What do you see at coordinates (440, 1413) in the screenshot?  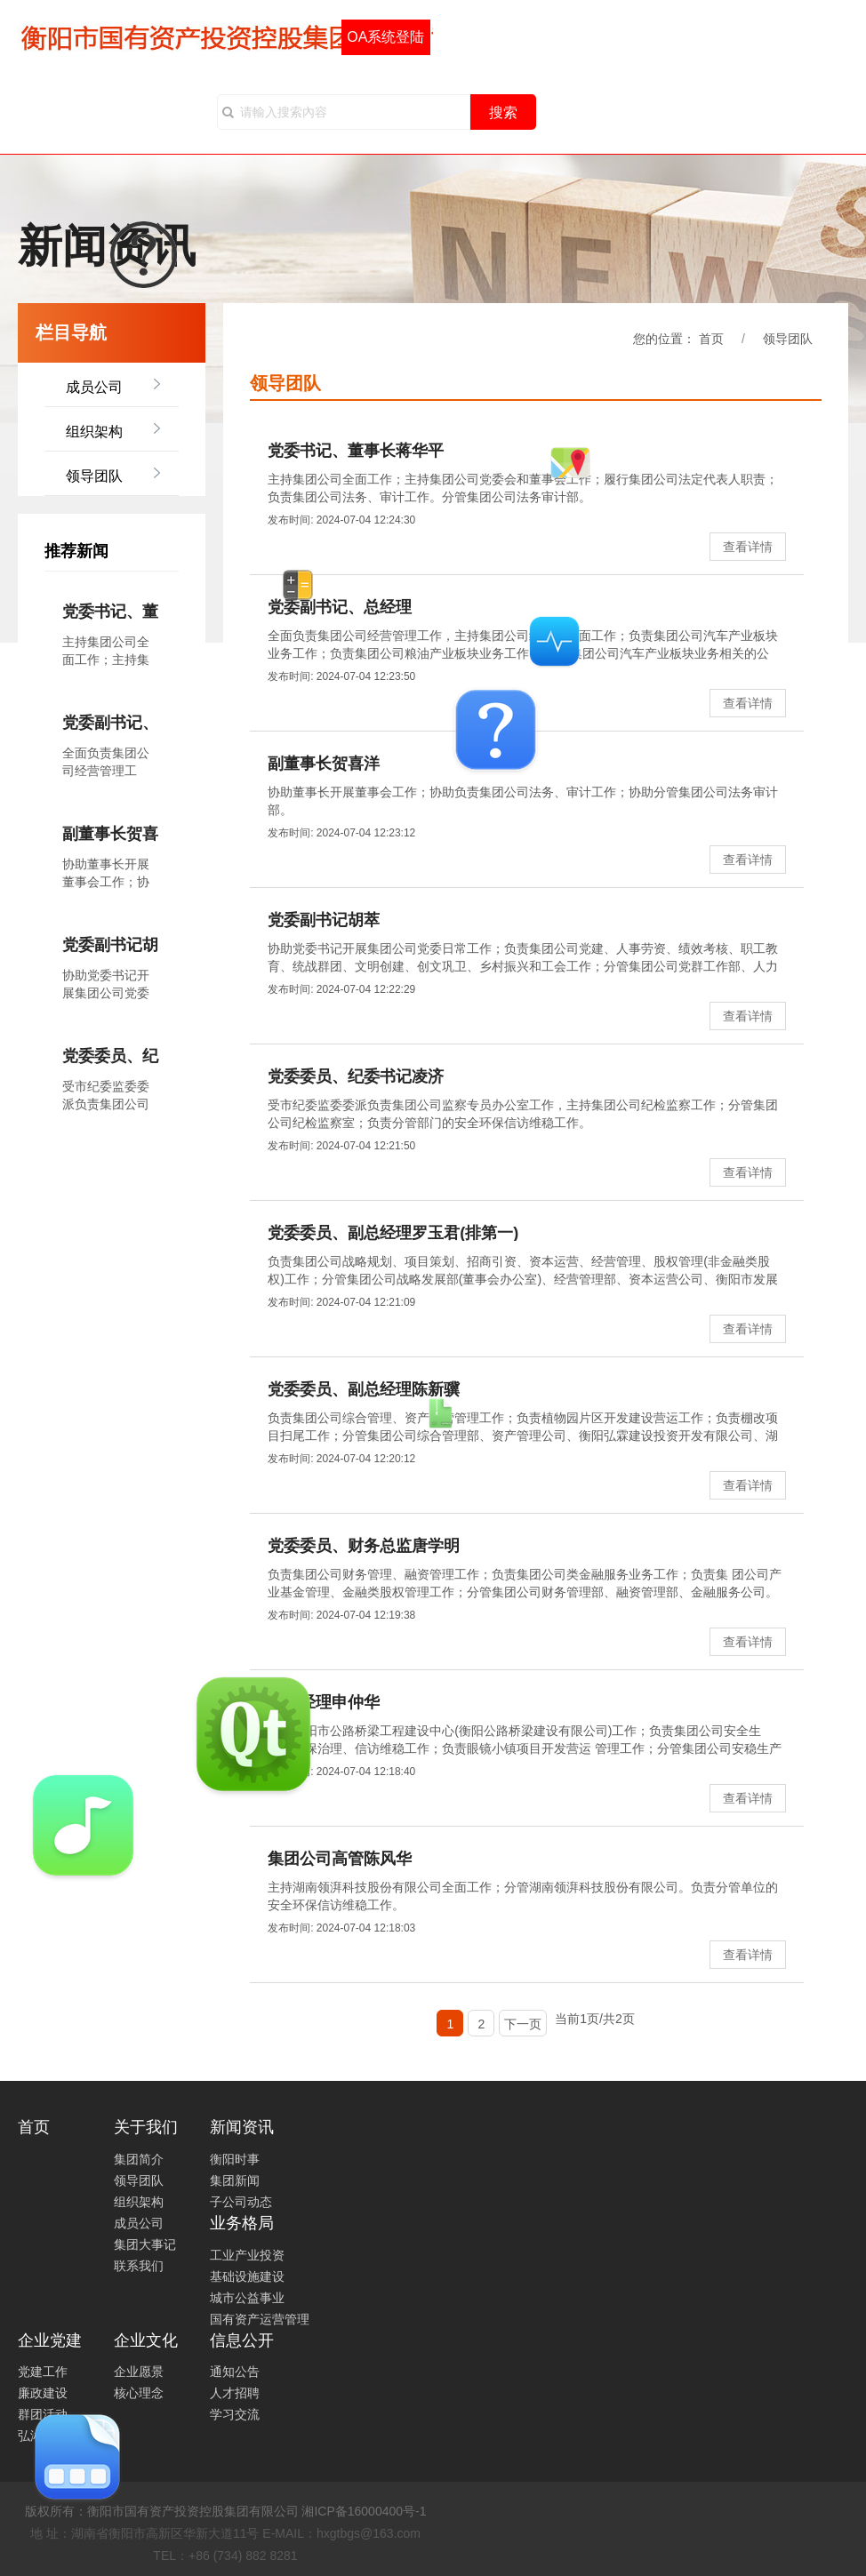 I see `virtualbox extension pack file` at bounding box center [440, 1413].